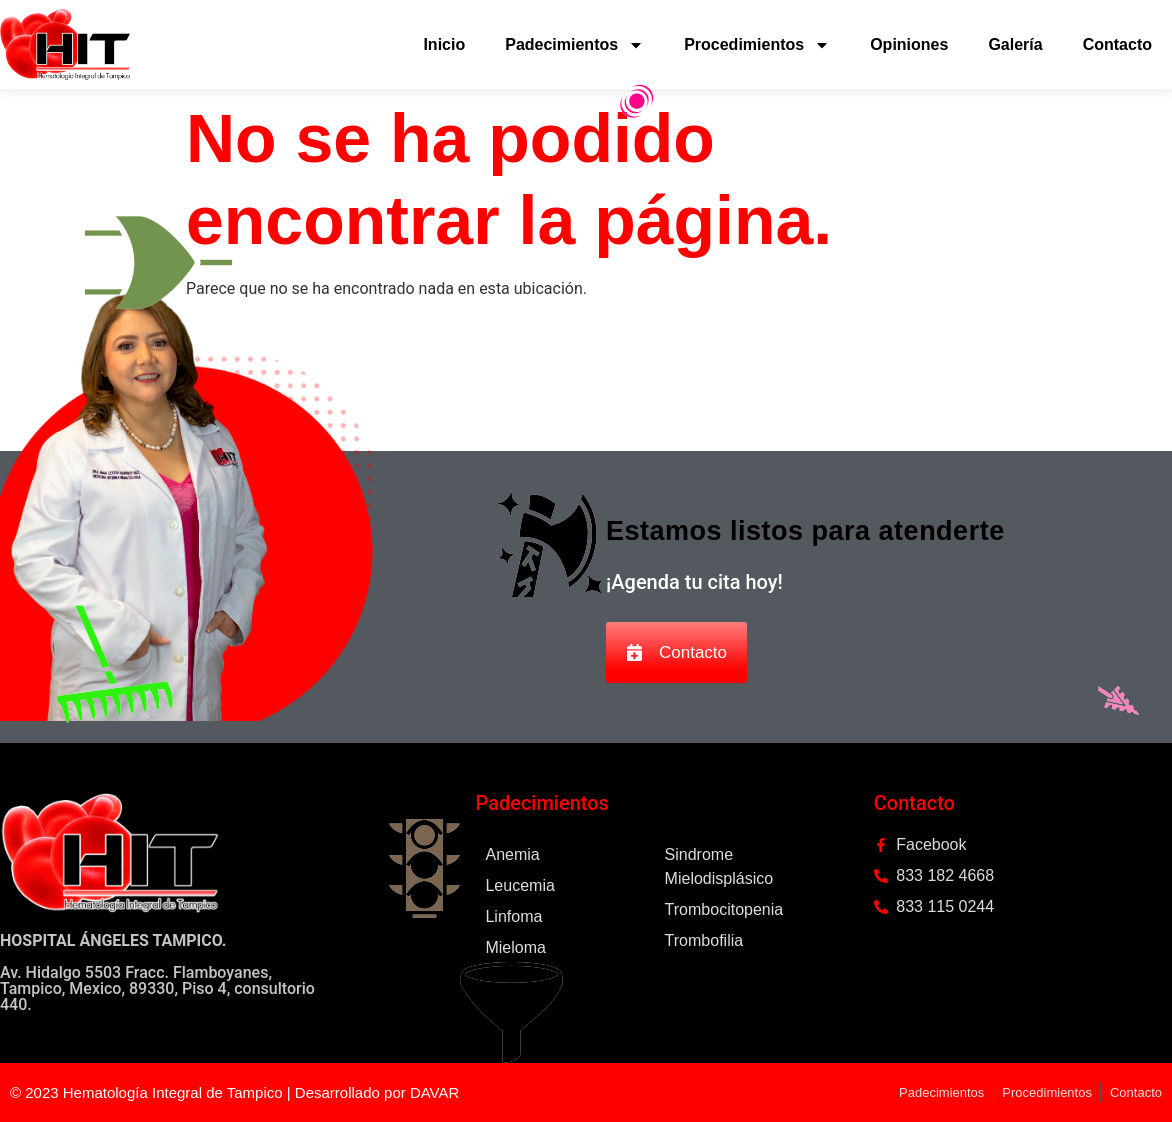  I want to click on indicates a stopped or halted state, so click(424, 868).